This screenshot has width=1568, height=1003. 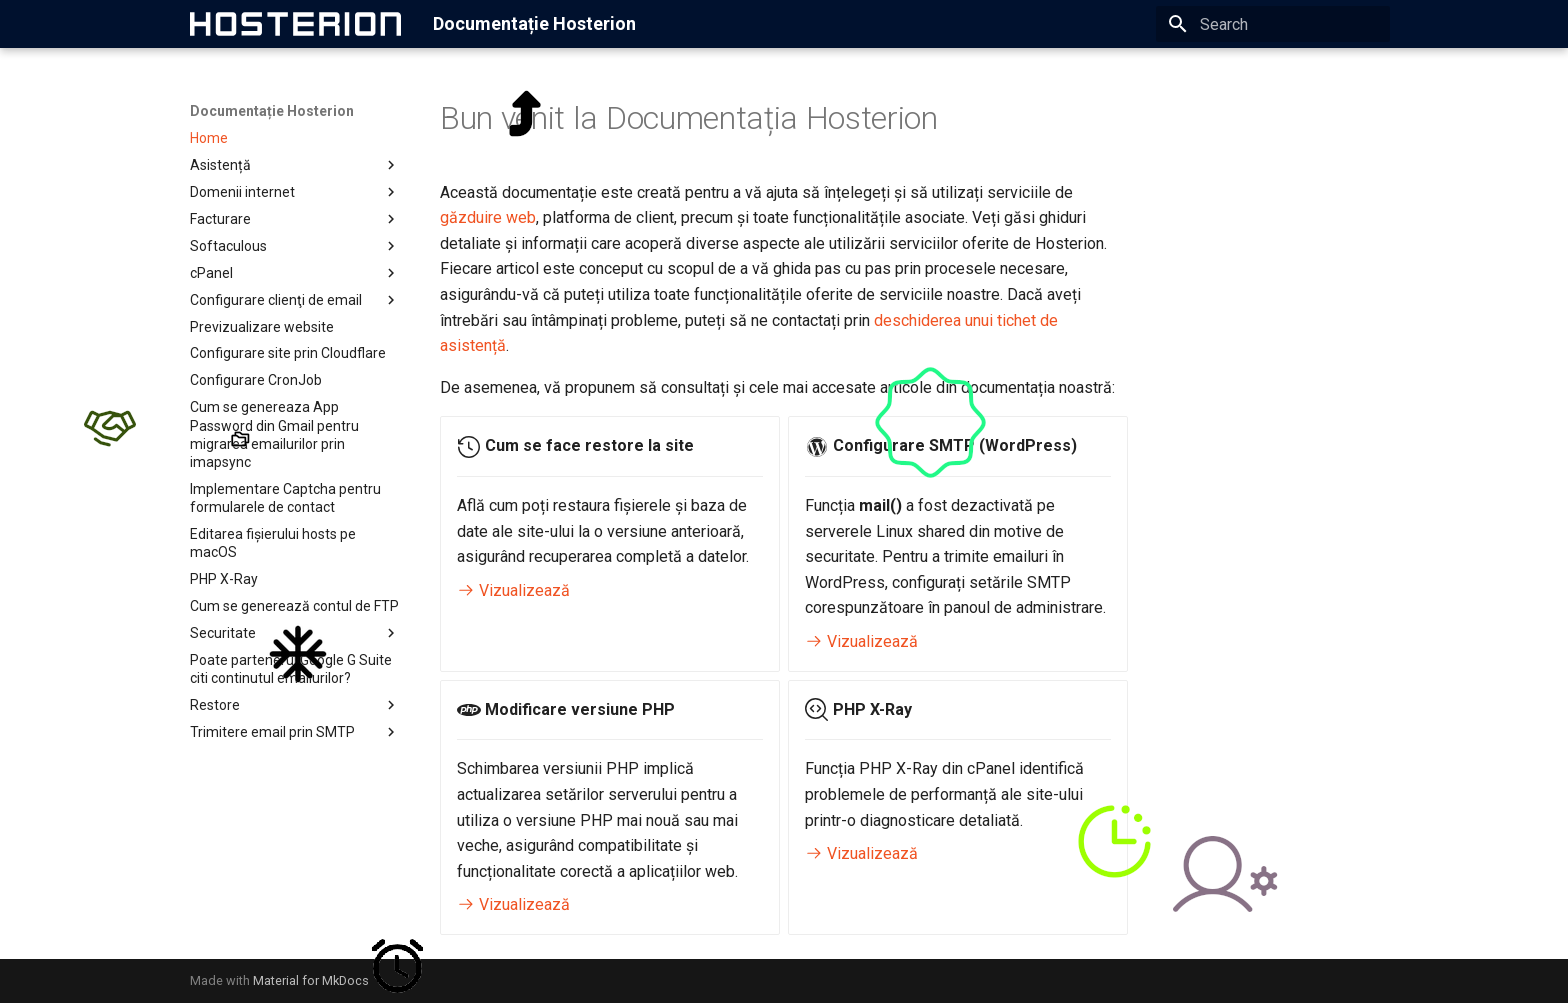 I want to click on toggle air conditioning or cooling settings, so click(x=298, y=654).